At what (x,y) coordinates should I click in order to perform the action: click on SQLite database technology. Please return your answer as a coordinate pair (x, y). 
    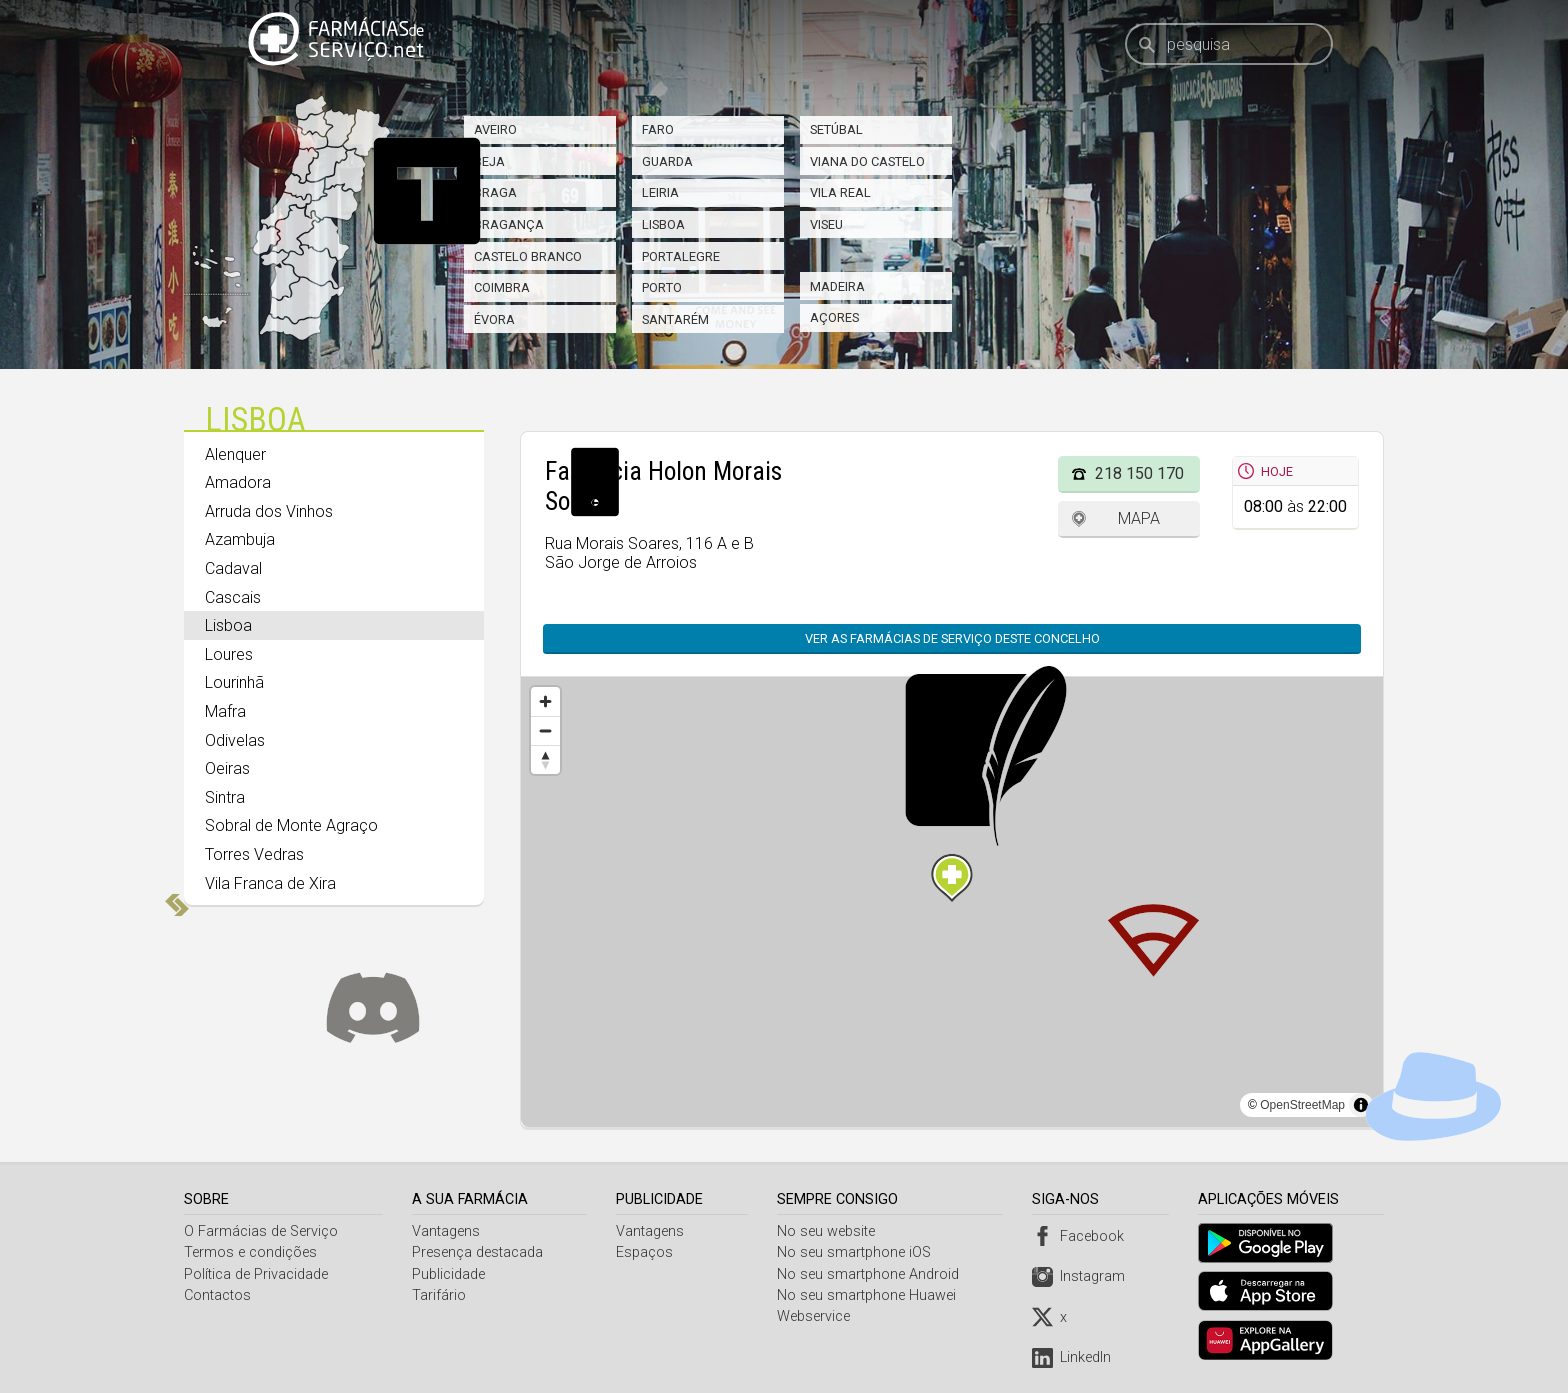
    Looking at the image, I should click on (986, 756).